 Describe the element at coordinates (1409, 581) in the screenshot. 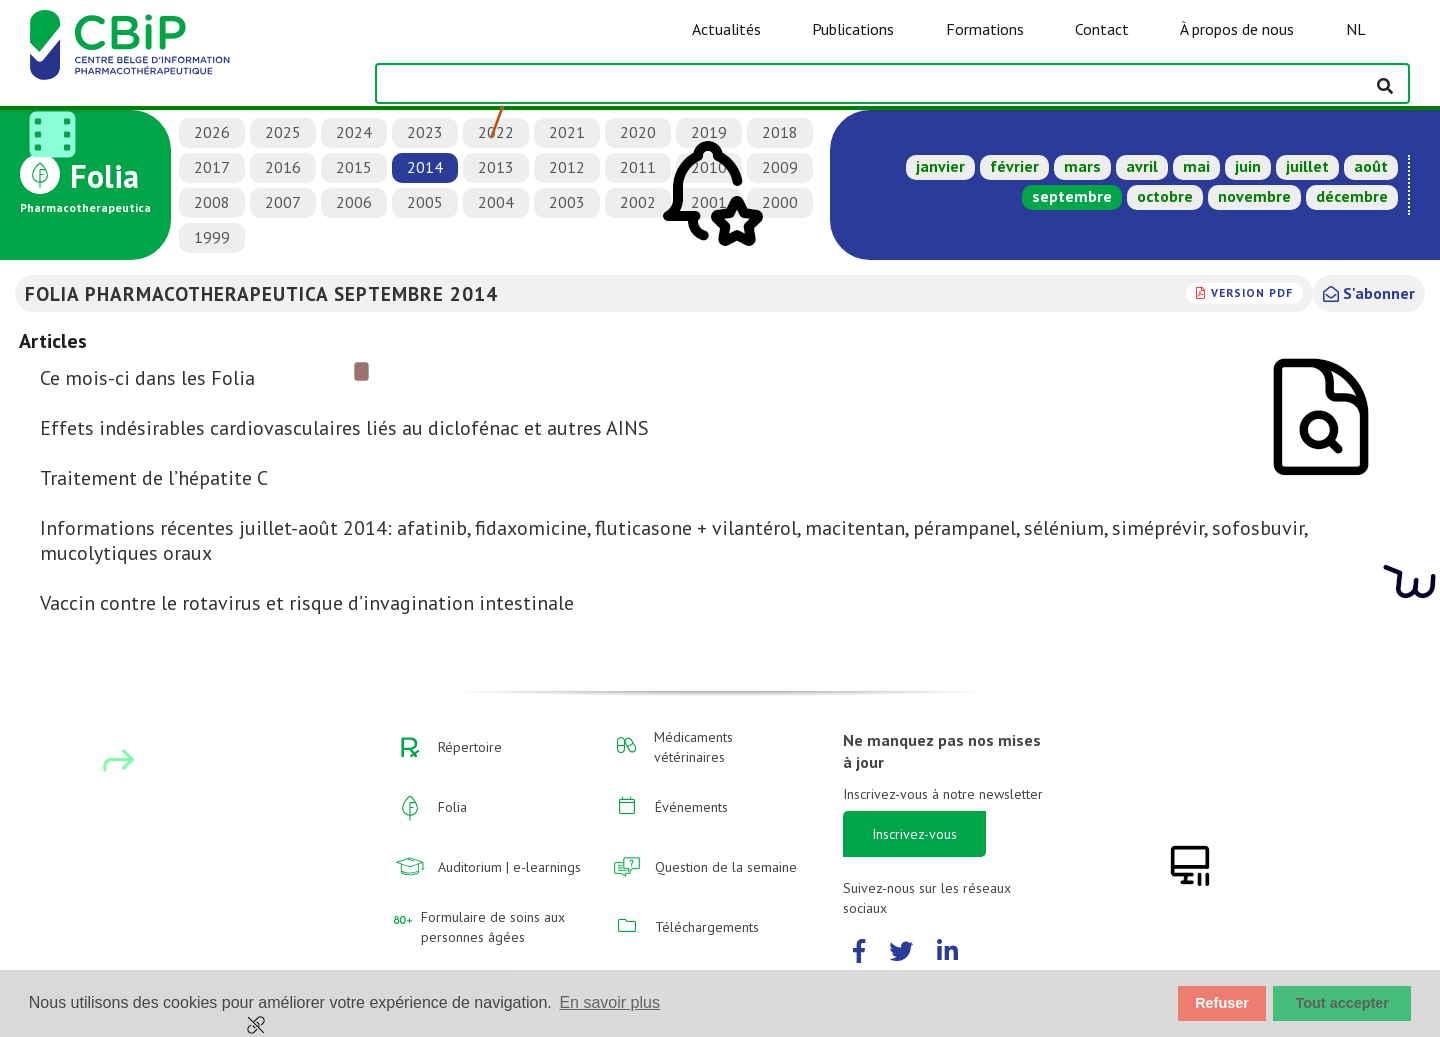

I see `open the Wish shopping app` at that location.